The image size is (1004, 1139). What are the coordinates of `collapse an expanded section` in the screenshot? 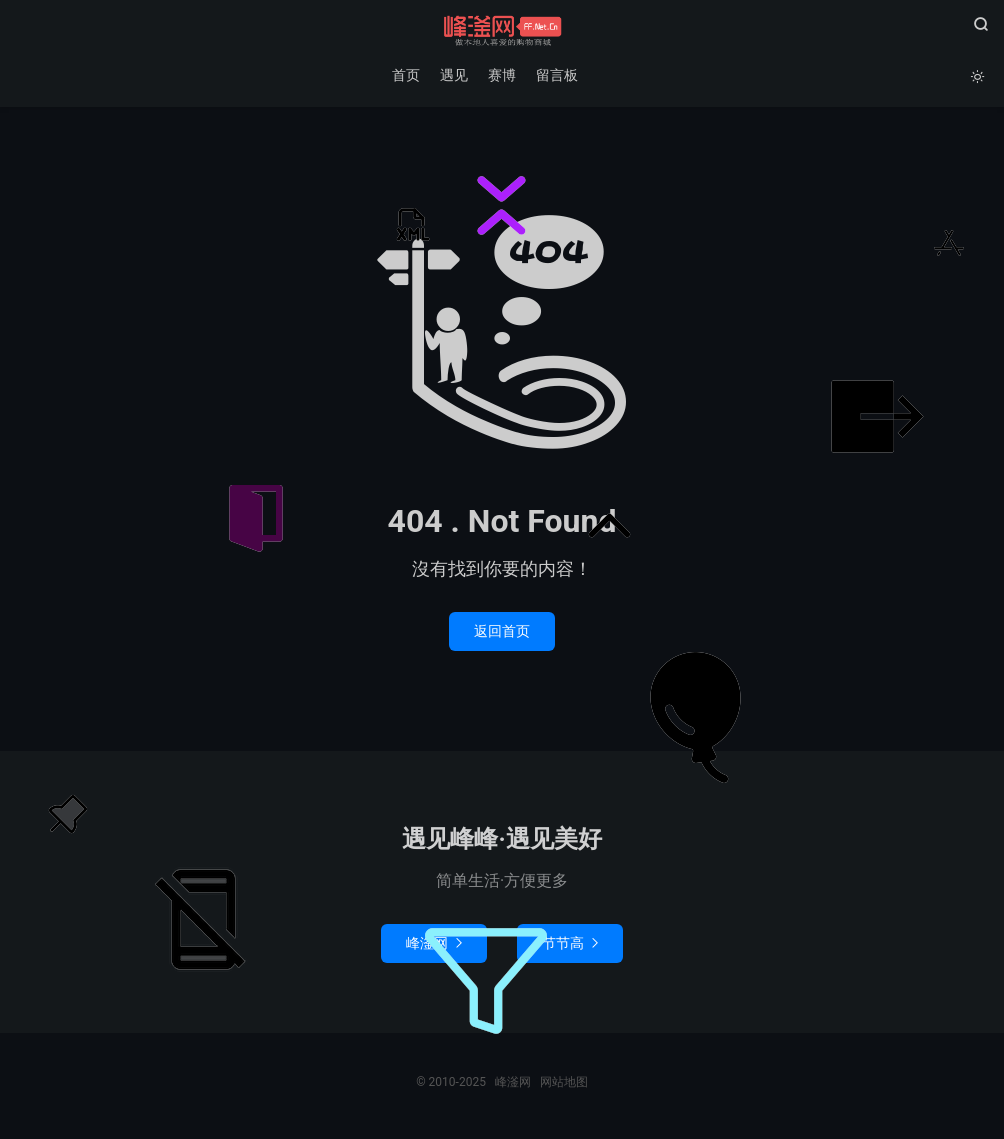 It's located at (609, 525).